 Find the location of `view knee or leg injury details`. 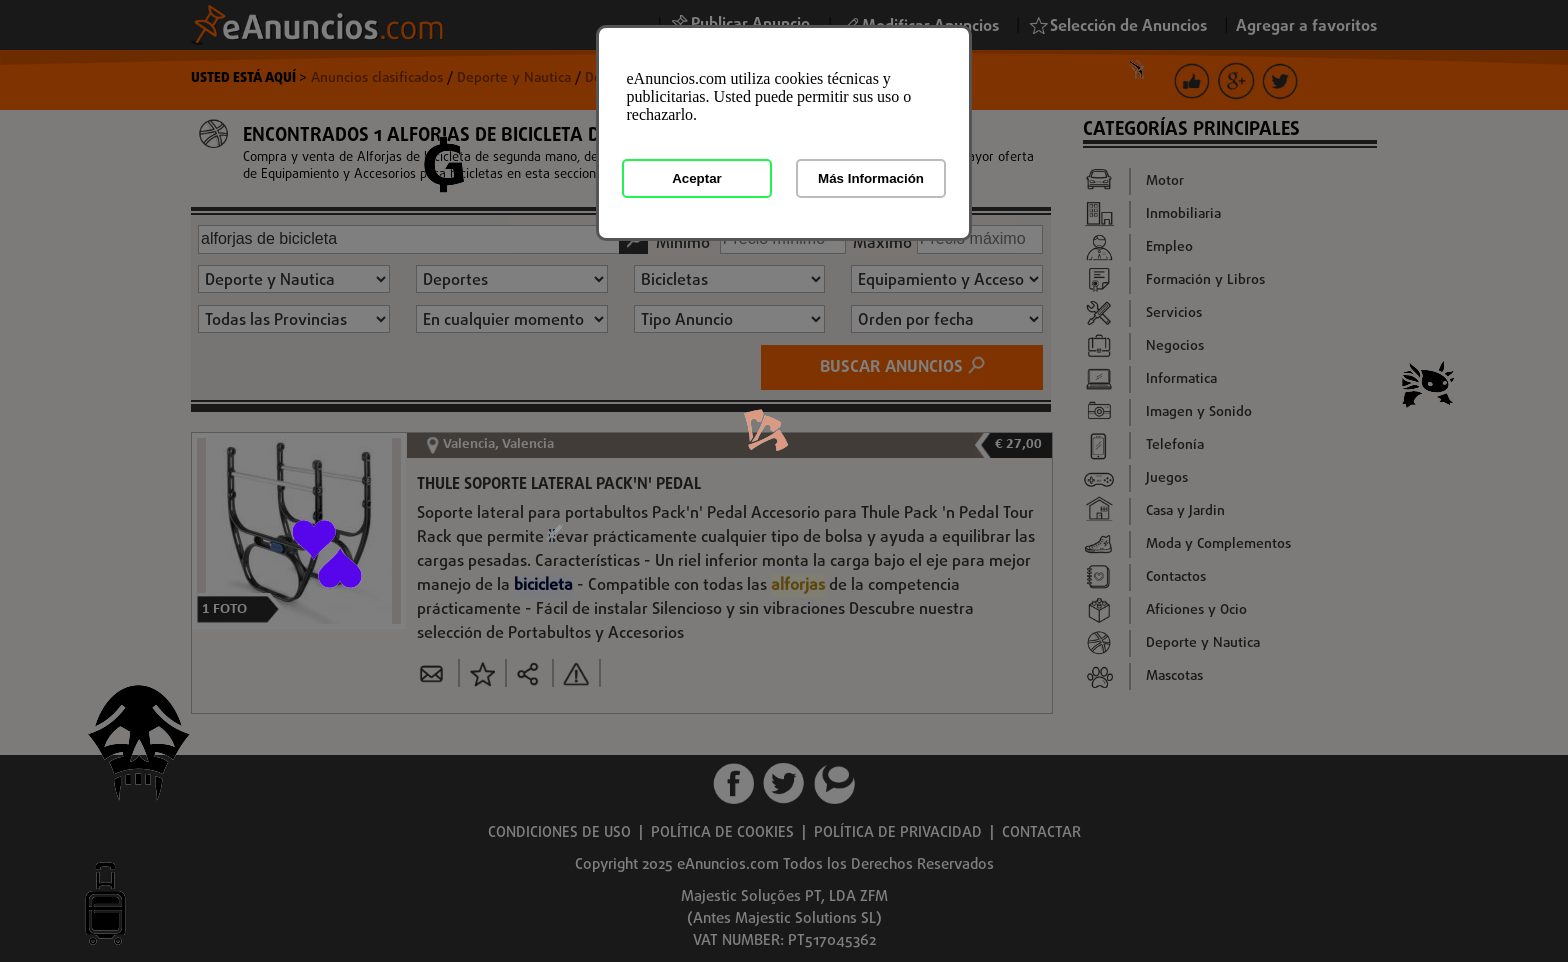

view knee or leg injury details is located at coordinates (1138, 69).